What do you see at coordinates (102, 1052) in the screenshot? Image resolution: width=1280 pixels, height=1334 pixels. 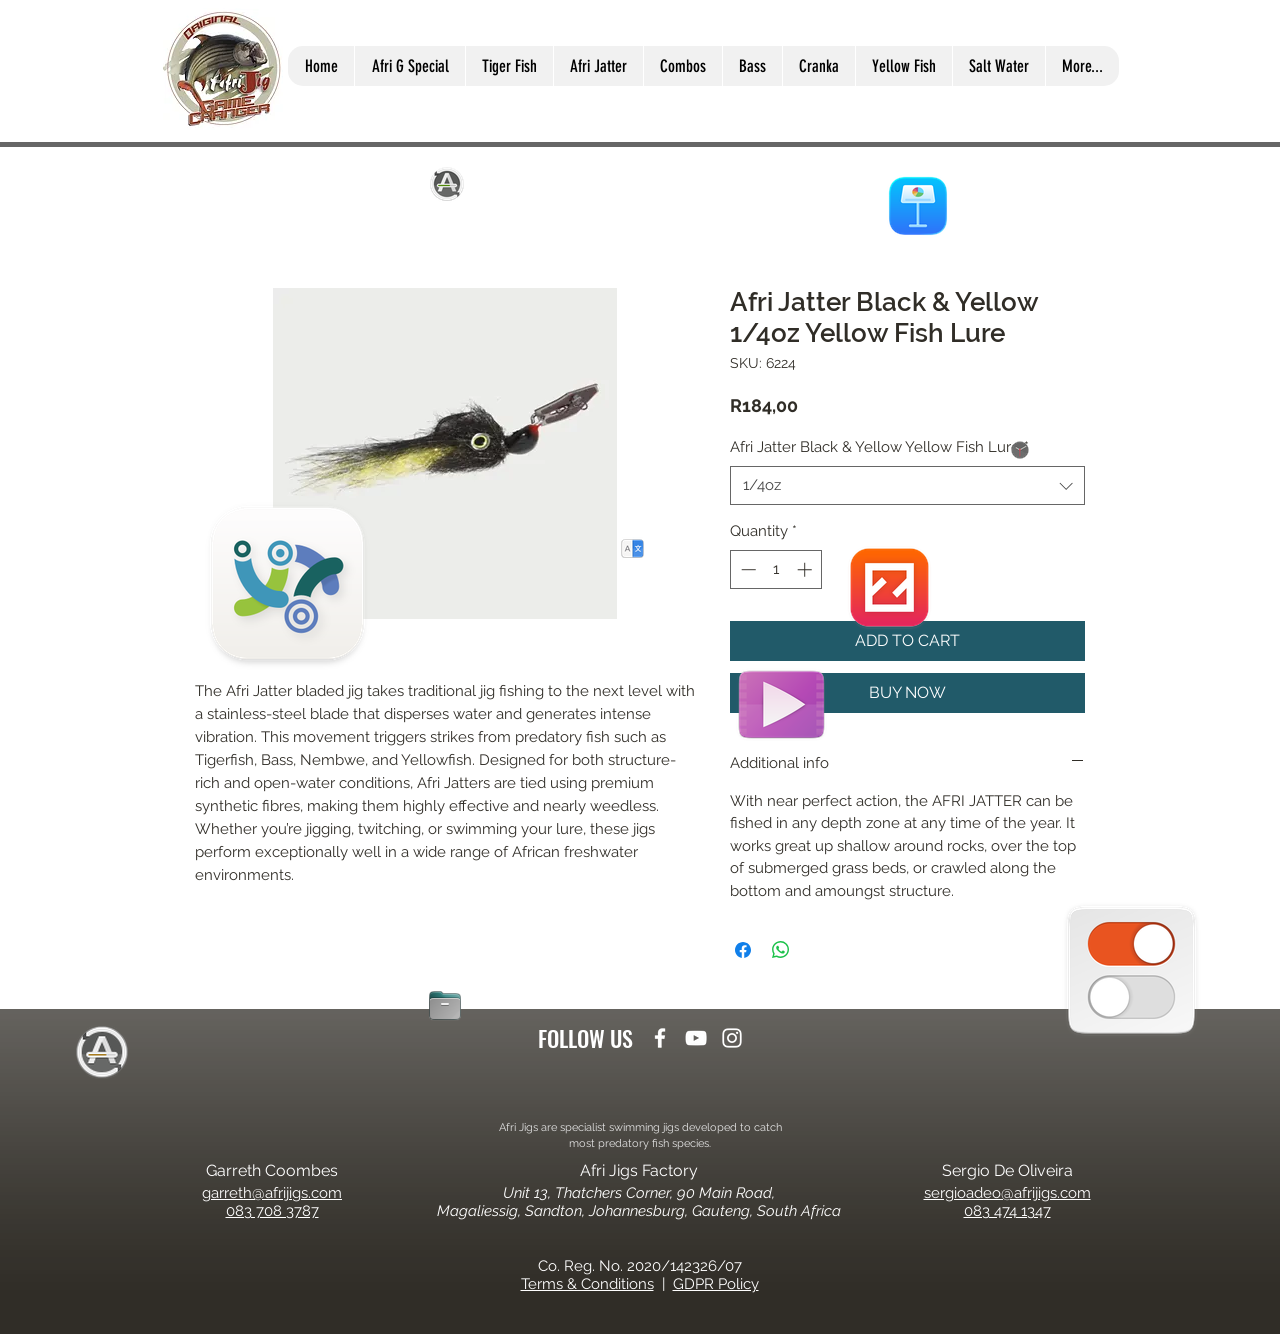 I see `open the software update manager` at bounding box center [102, 1052].